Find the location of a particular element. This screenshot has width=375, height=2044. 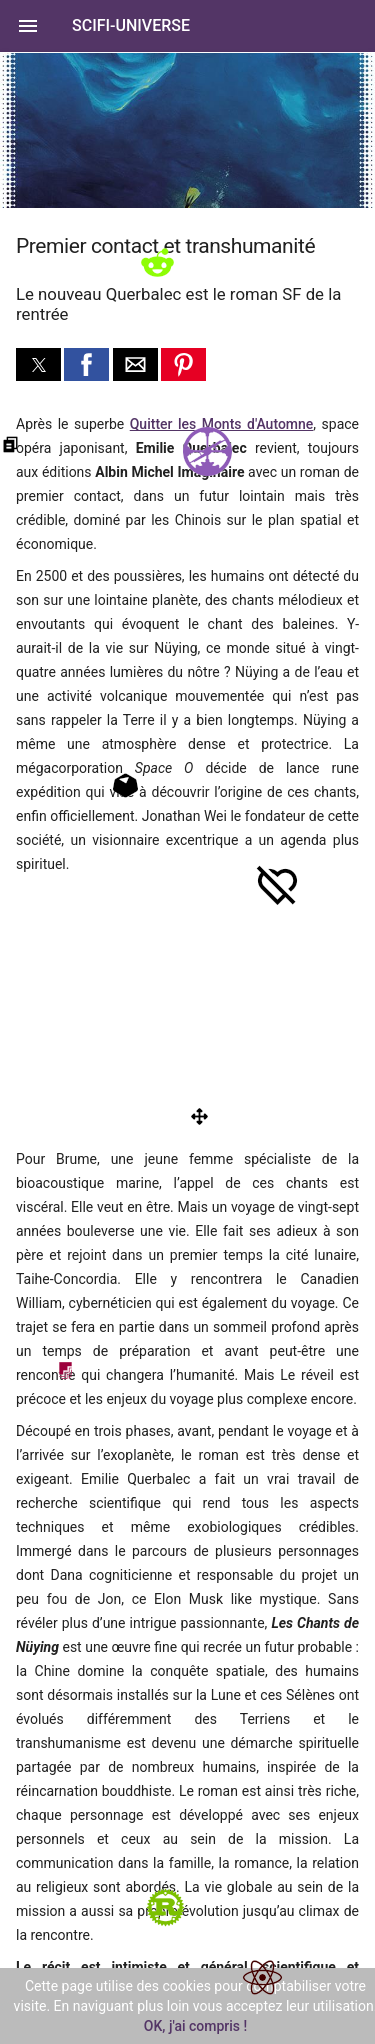

rust programming language logo is located at coordinates (165, 1907).